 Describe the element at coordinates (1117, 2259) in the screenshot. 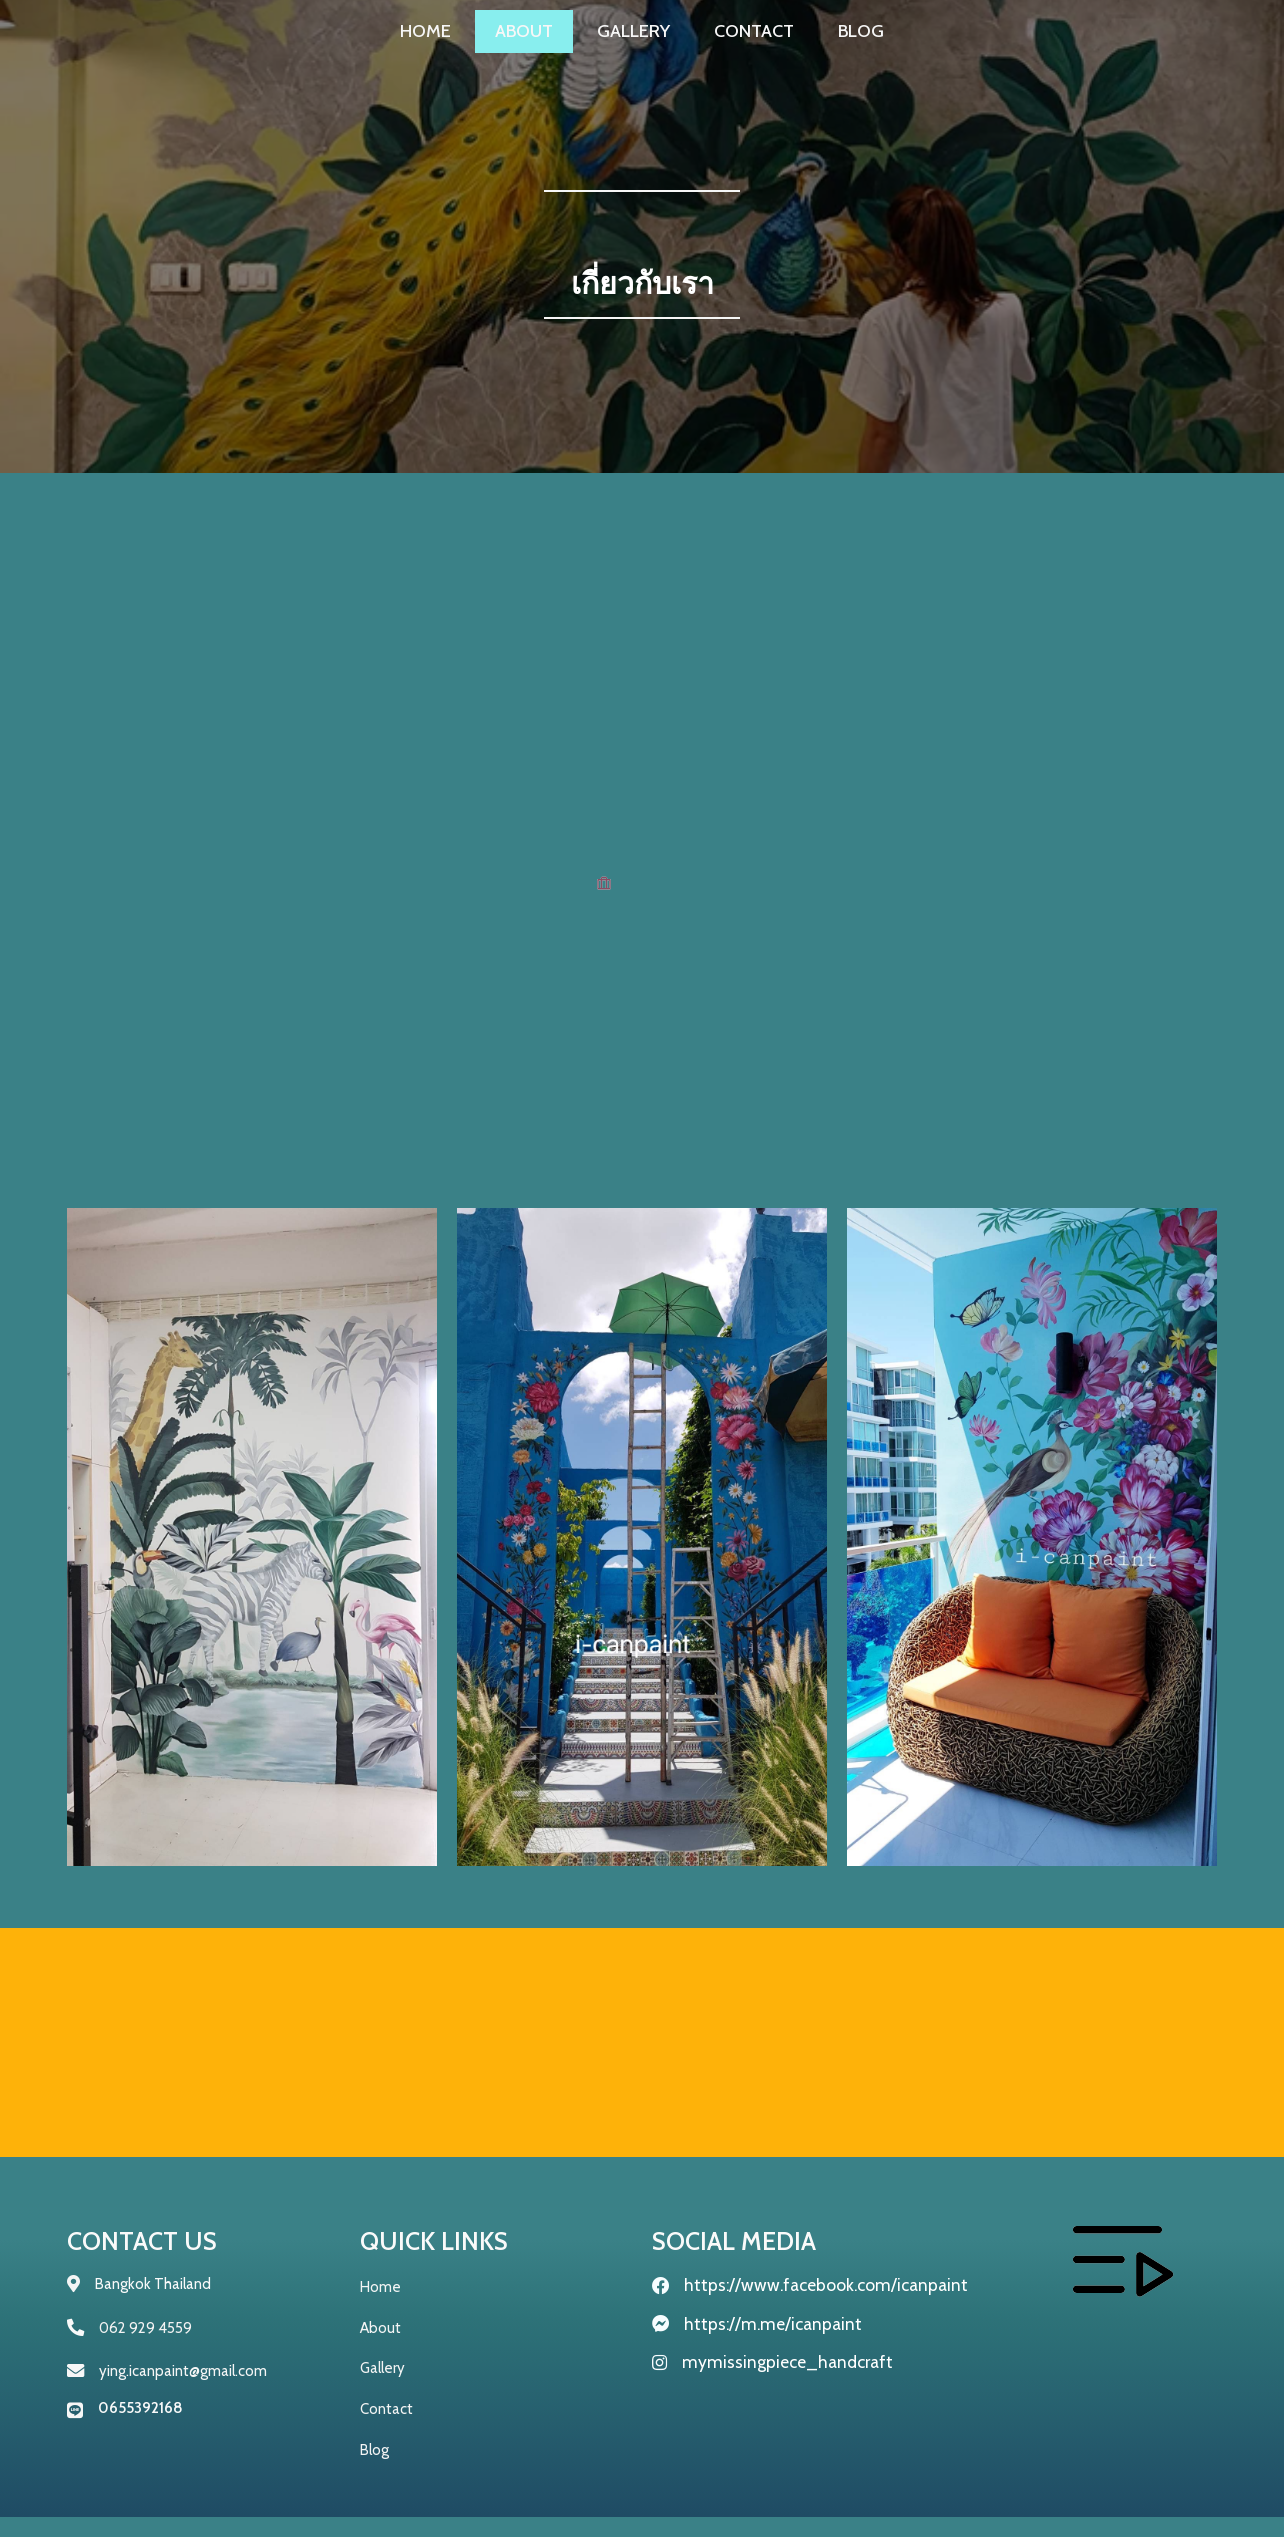

I see `view playback queue` at that location.